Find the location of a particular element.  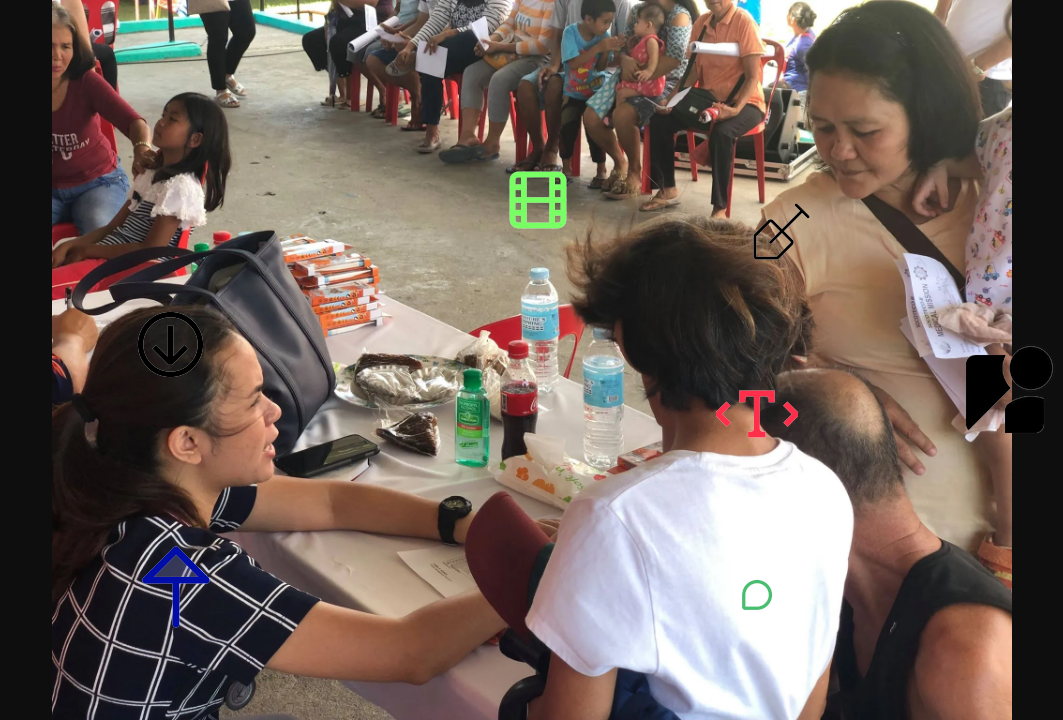

represents a function or method parameter is located at coordinates (757, 414).